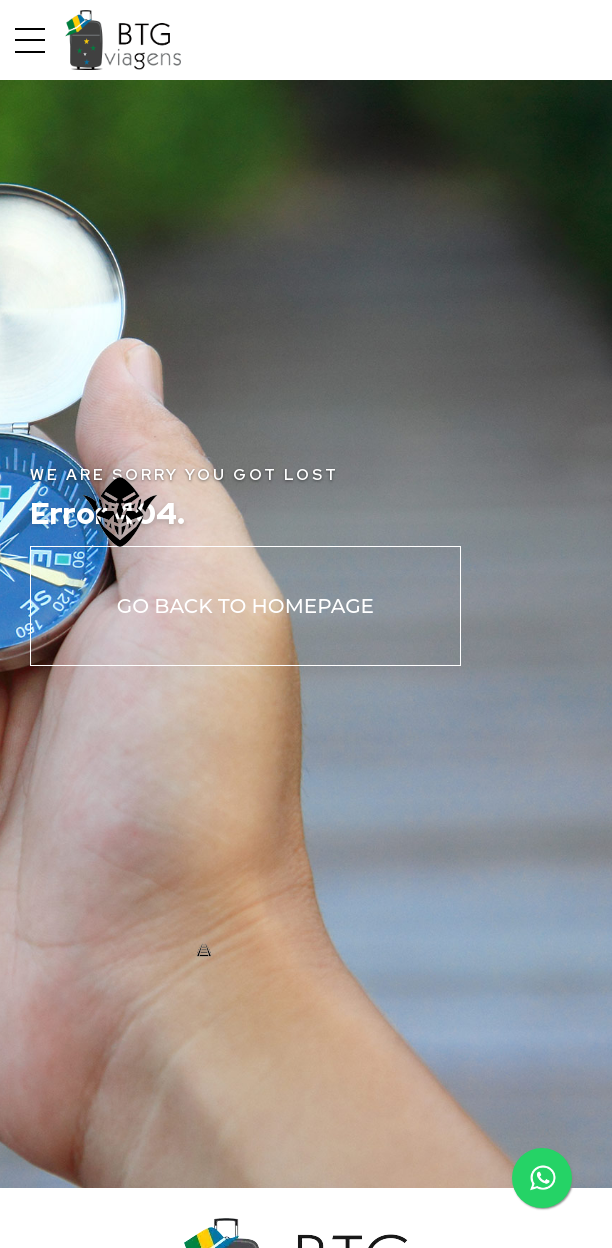 The height and width of the screenshot is (1248, 612). I want to click on access train or railway transportation options, so click(204, 949).